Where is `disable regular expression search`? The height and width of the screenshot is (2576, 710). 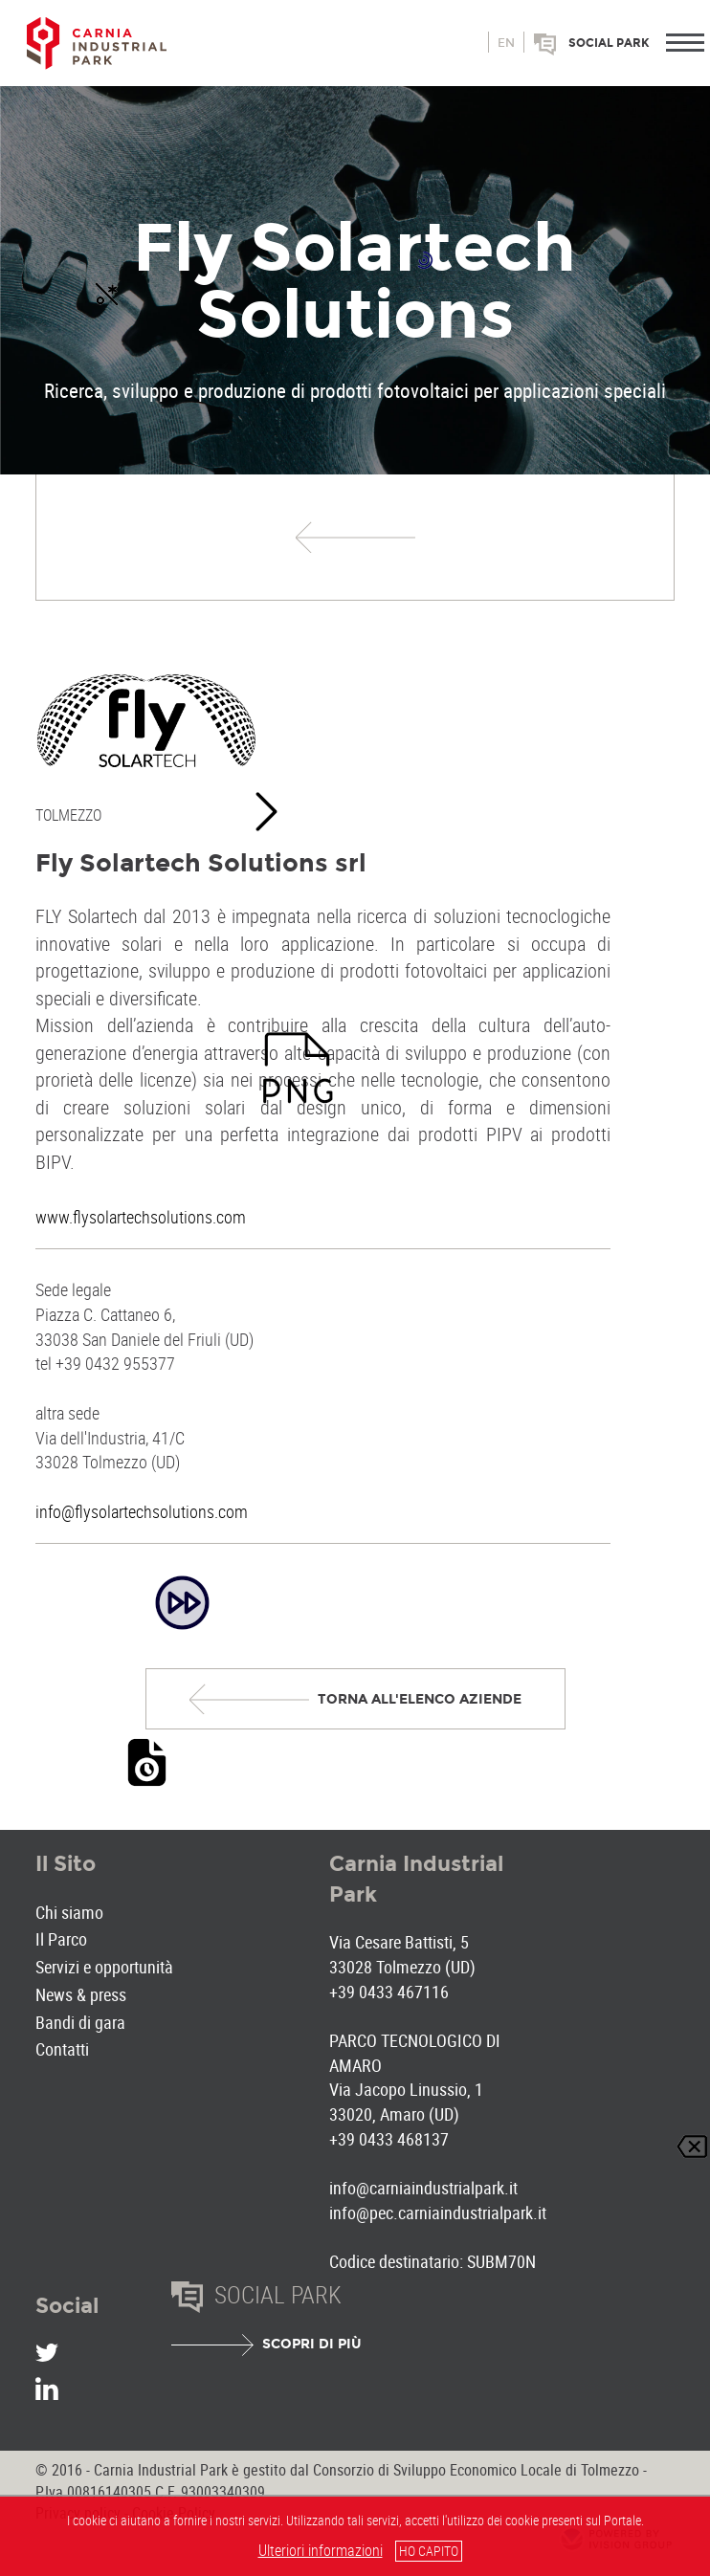
disable regular expression search is located at coordinates (106, 294).